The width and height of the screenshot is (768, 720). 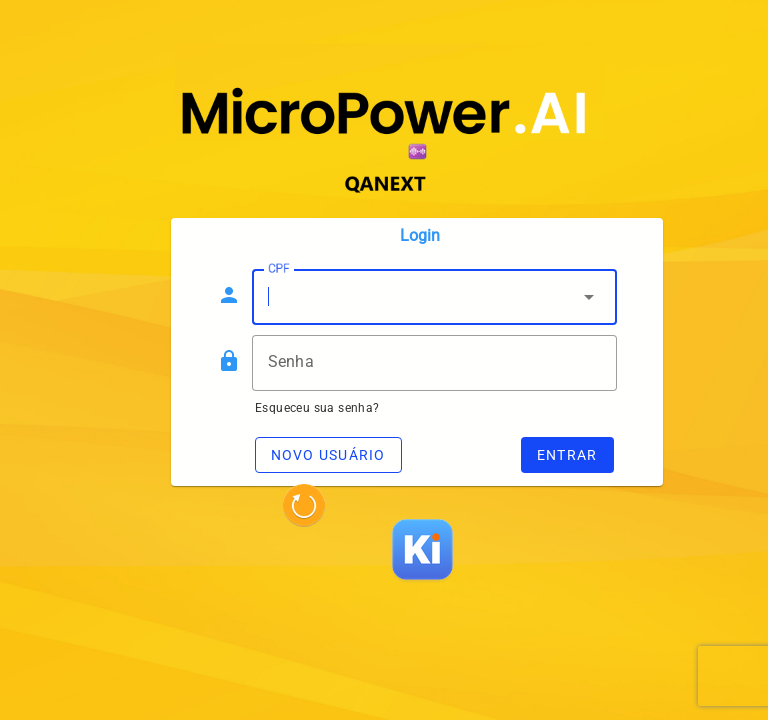 What do you see at coordinates (422, 549) in the screenshot?
I see `open KiCad electronic design automation software` at bounding box center [422, 549].